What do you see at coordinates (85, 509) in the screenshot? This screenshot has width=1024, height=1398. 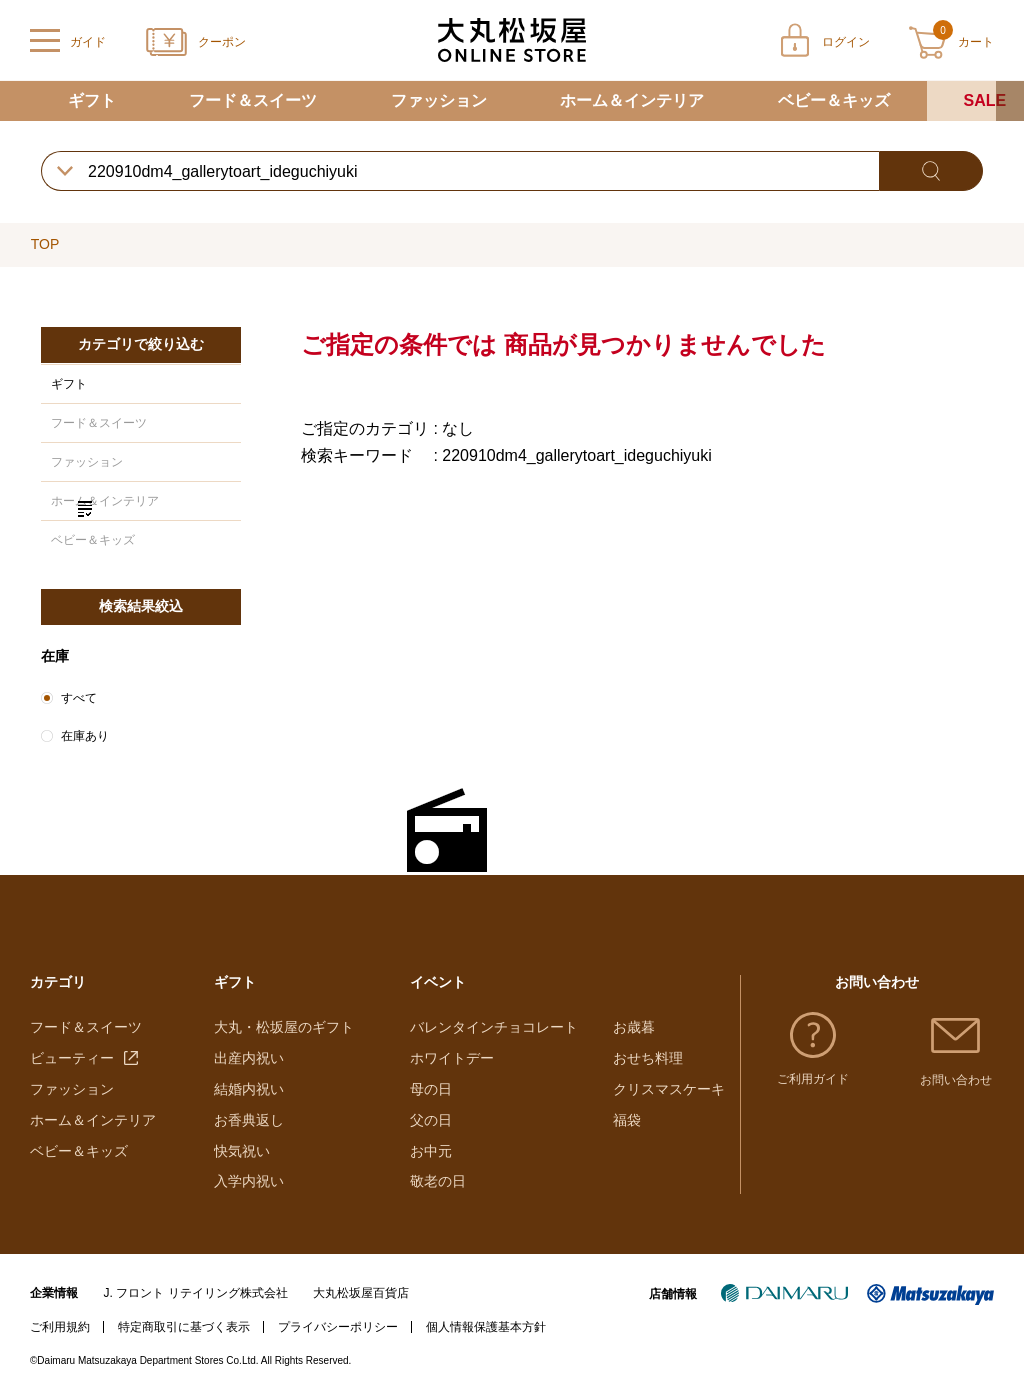 I see `view grading or assessment results` at bounding box center [85, 509].